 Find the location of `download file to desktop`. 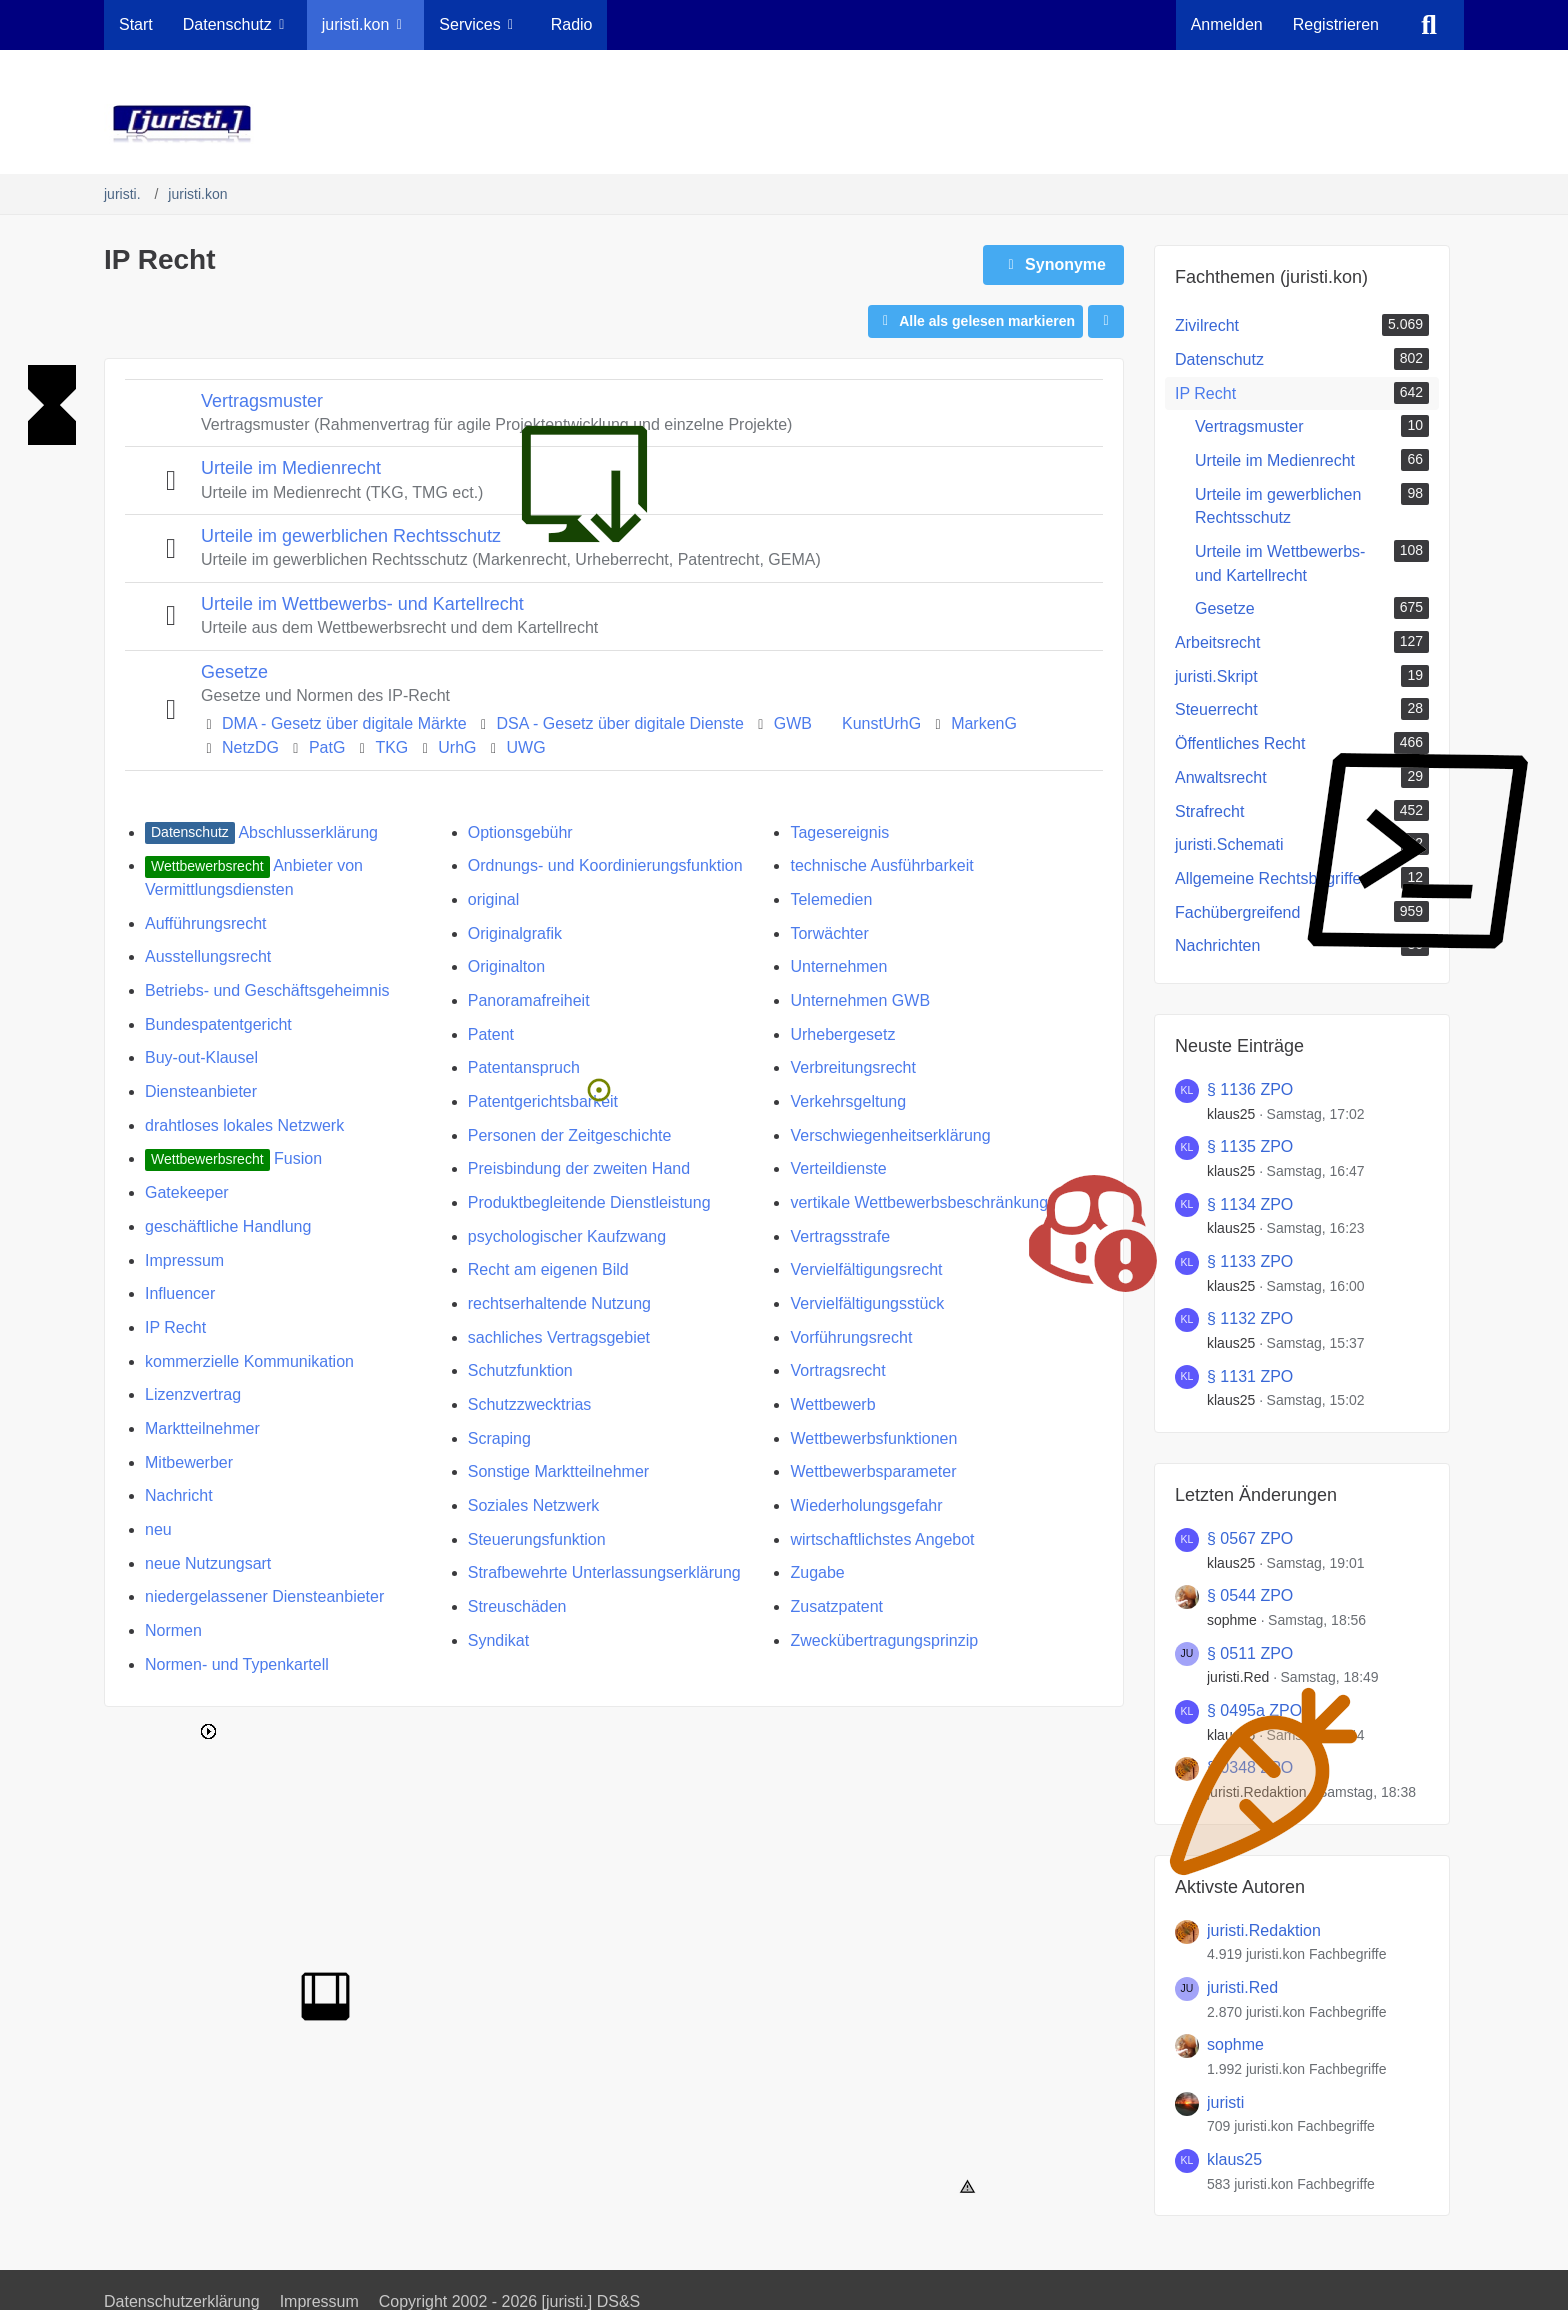

download file to desktop is located at coordinates (584, 479).